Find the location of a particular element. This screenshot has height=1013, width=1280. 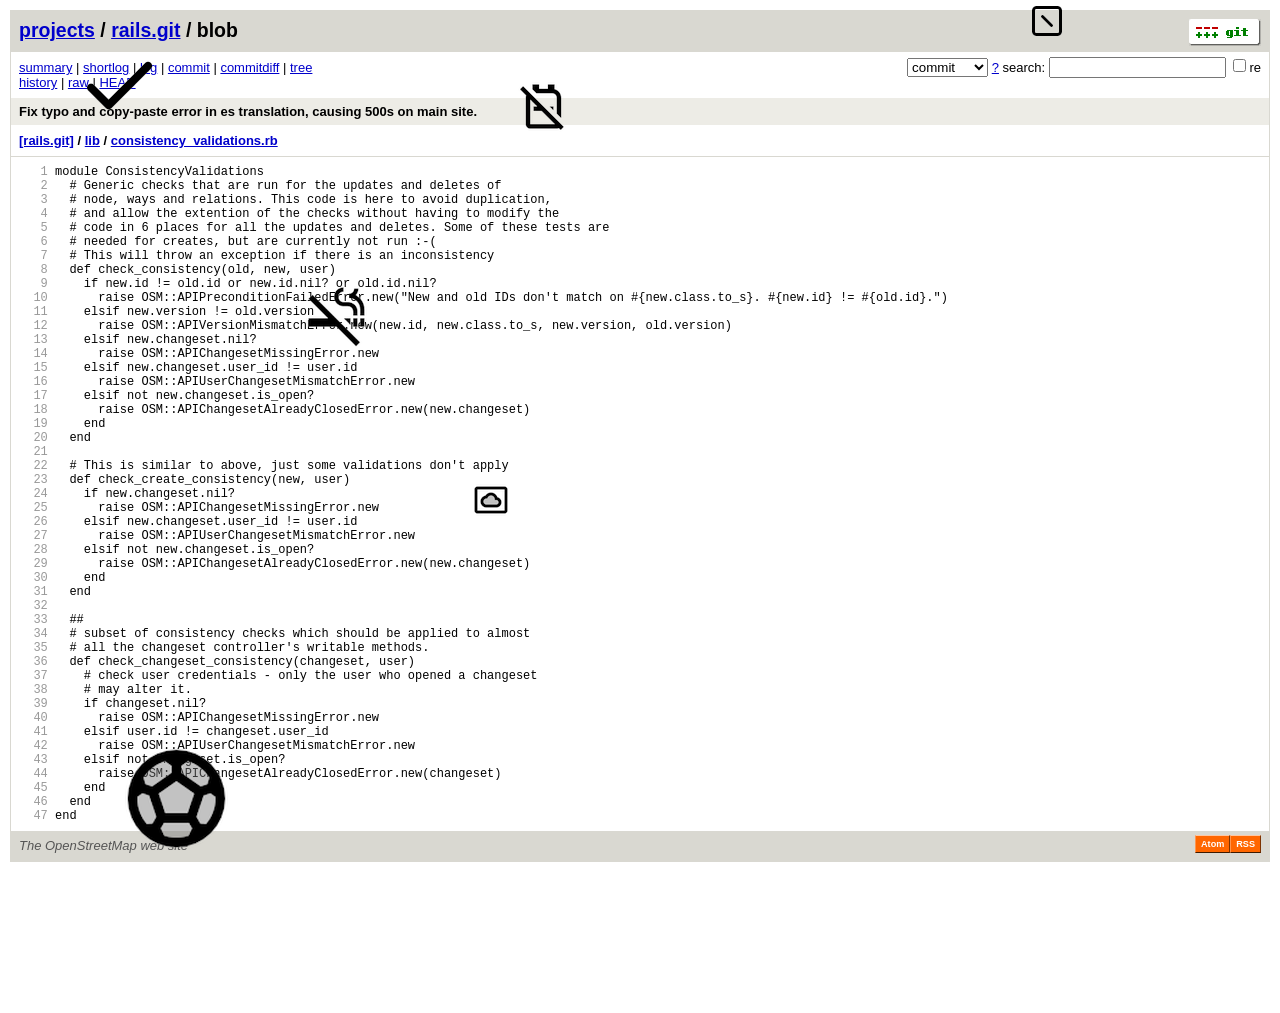

indicates a blocked or forbidden action is located at coordinates (1047, 21).